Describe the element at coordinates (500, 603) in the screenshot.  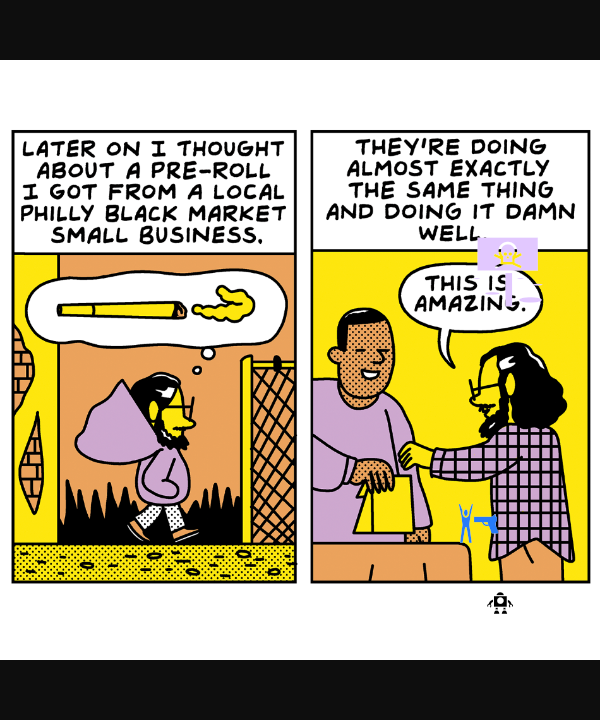
I see `access bot or automation settings` at that location.